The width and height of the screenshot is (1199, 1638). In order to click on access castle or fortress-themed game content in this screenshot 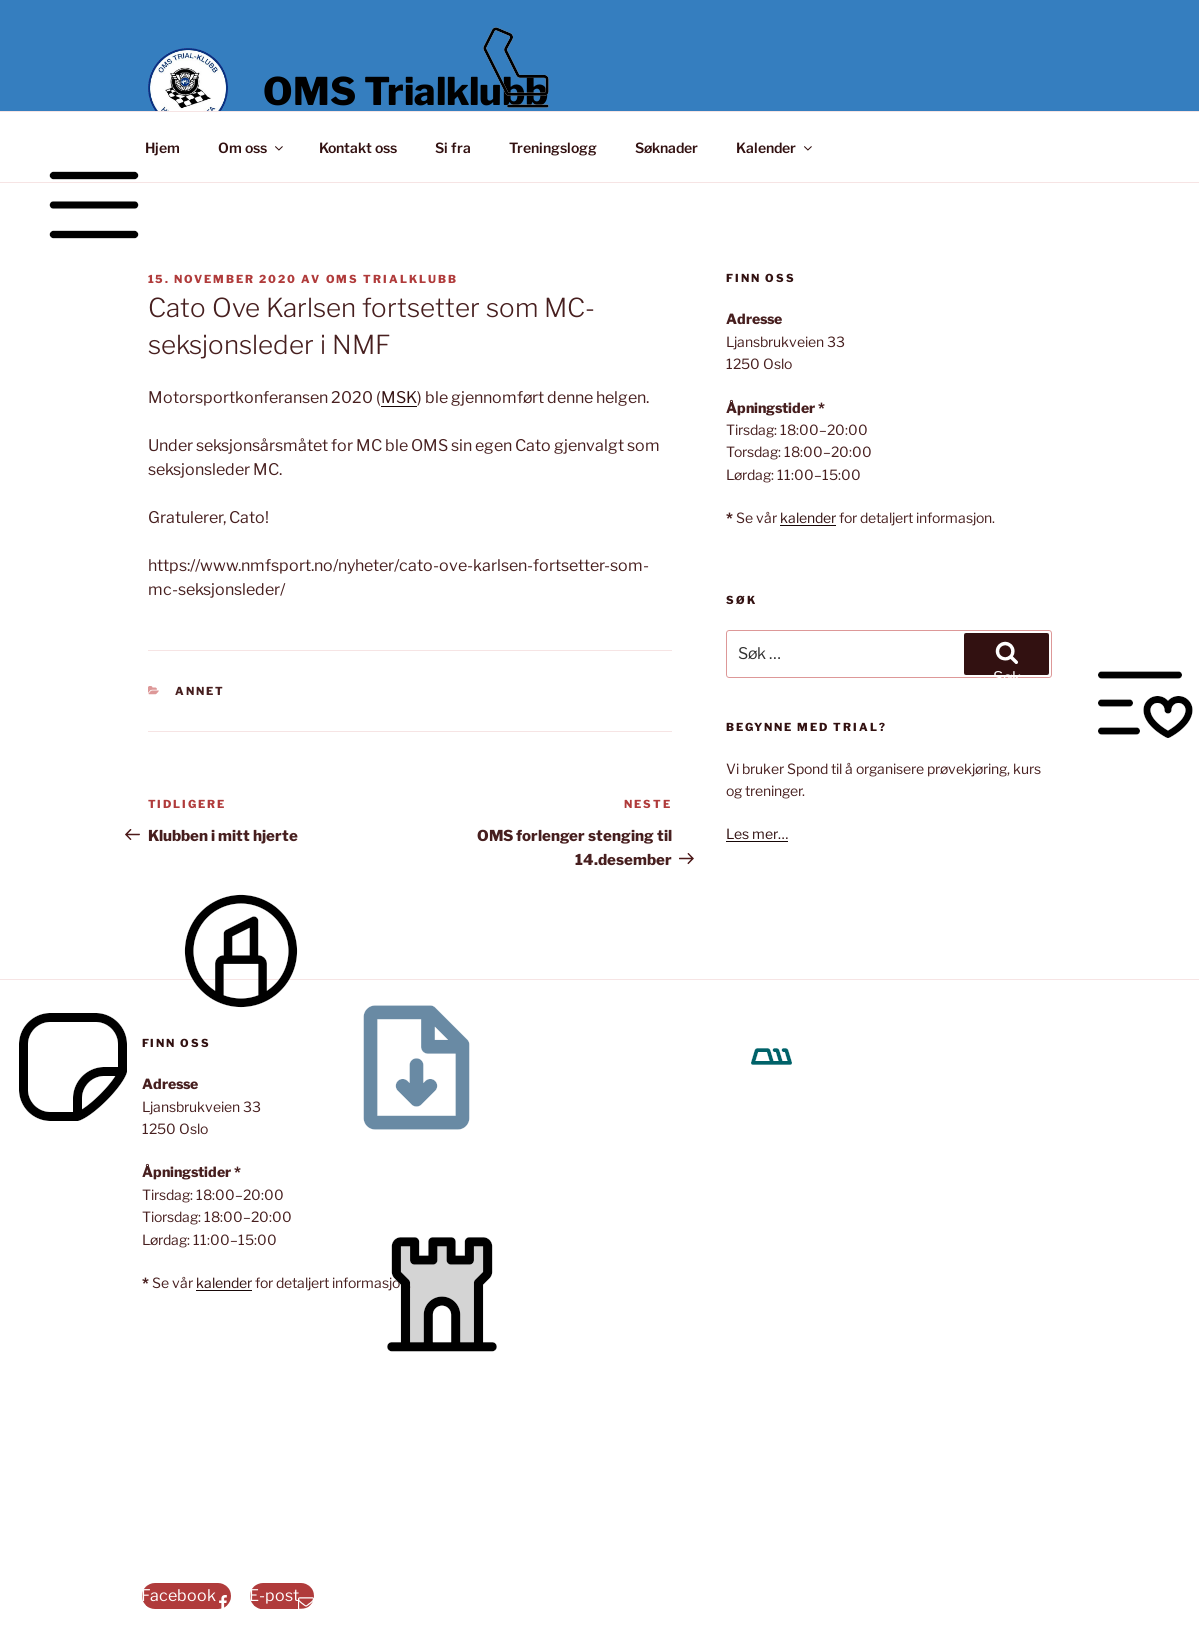, I will do `click(442, 1292)`.